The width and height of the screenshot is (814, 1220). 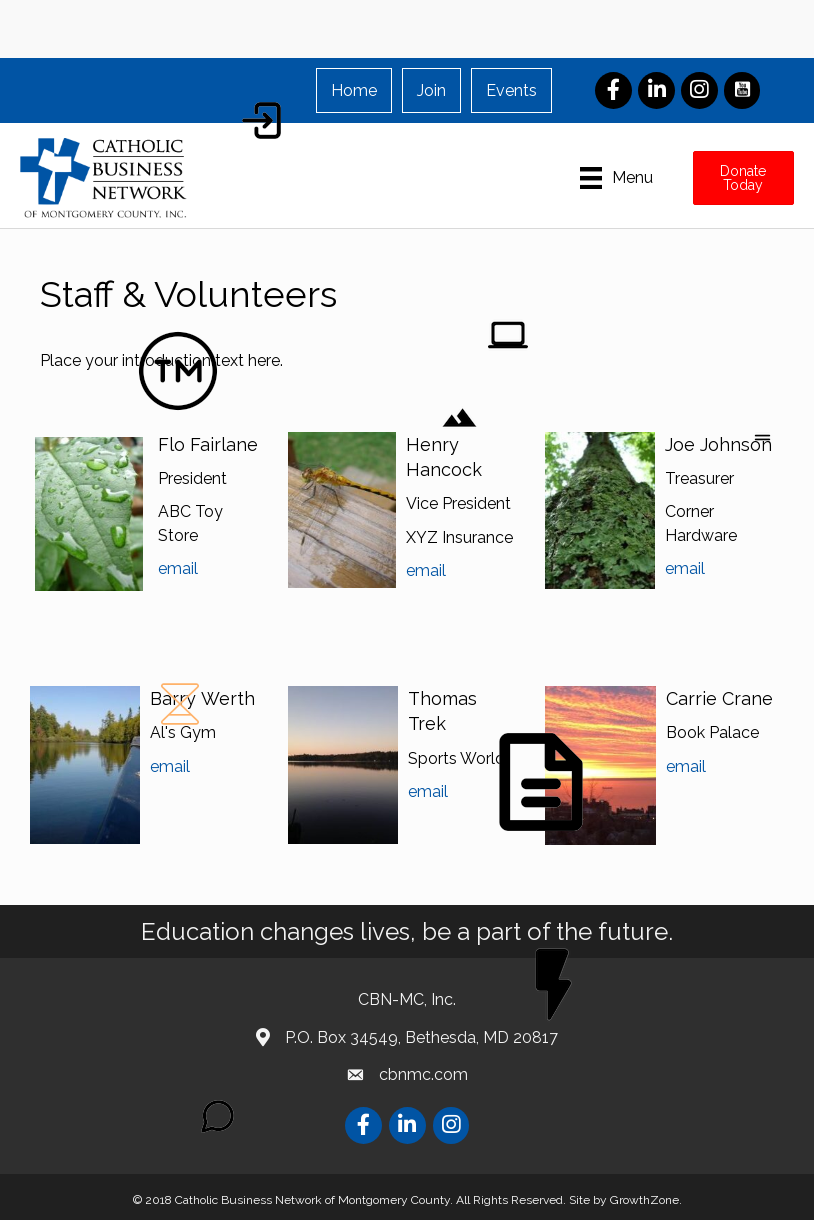 I want to click on open messaging or chat, so click(x=217, y=1116).